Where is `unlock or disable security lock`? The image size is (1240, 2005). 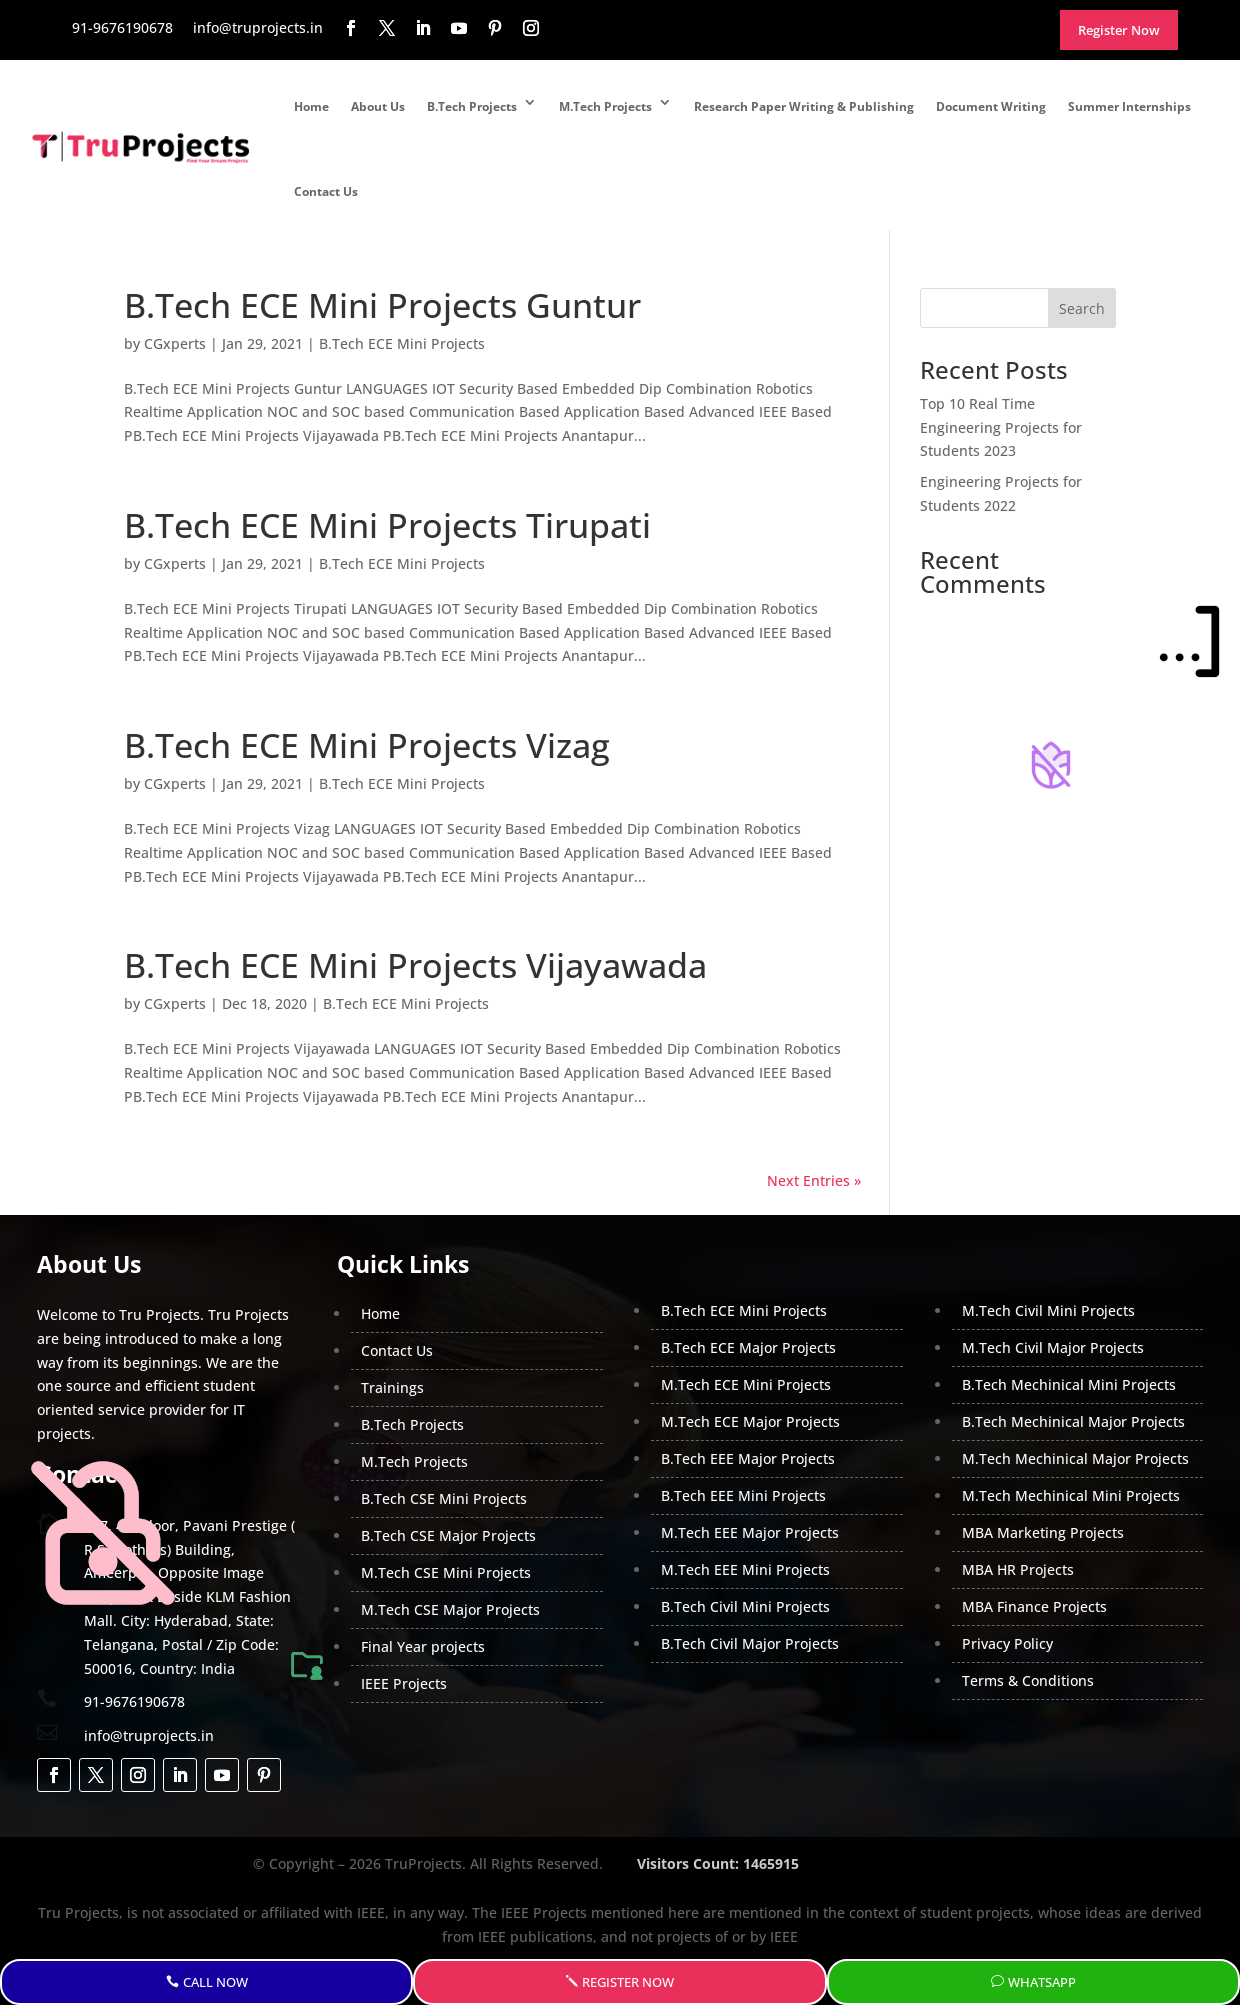 unlock or disable security lock is located at coordinates (103, 1533).